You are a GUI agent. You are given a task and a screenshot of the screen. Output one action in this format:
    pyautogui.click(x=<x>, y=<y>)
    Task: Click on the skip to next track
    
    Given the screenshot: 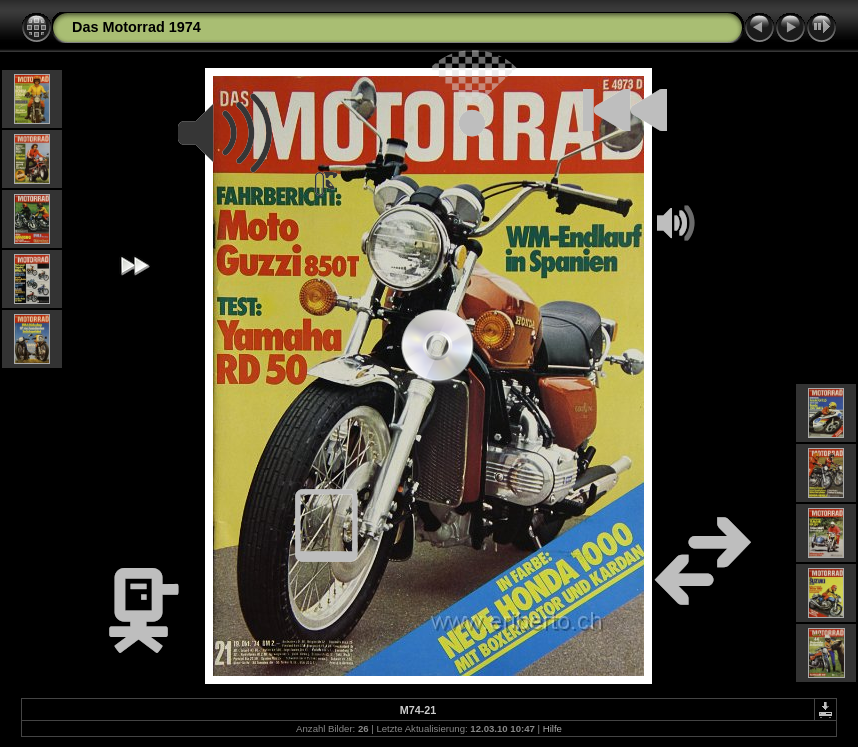 What is the action you would take?
    pyautogui.click(x=134, y=265)
    